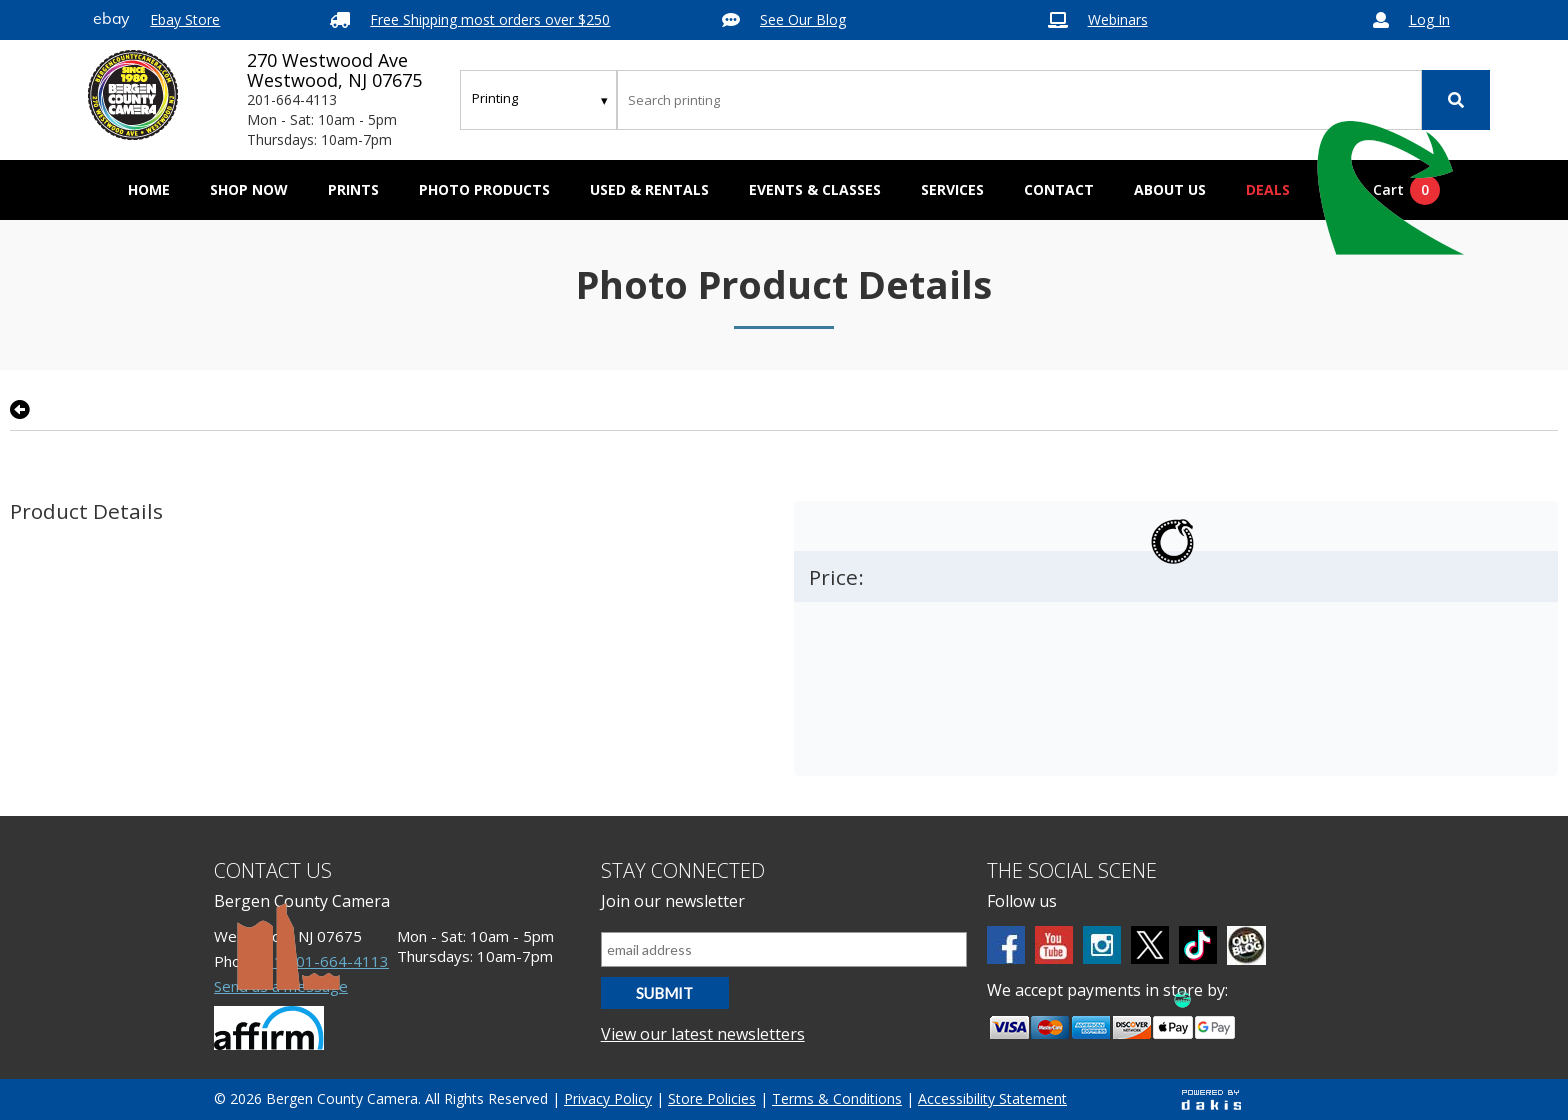 The image size is (1568, 1120). Describe the element at coordinates (288, 940) in the screenshot. I see `dam or hydroelectric structure in a game interface` at that location.